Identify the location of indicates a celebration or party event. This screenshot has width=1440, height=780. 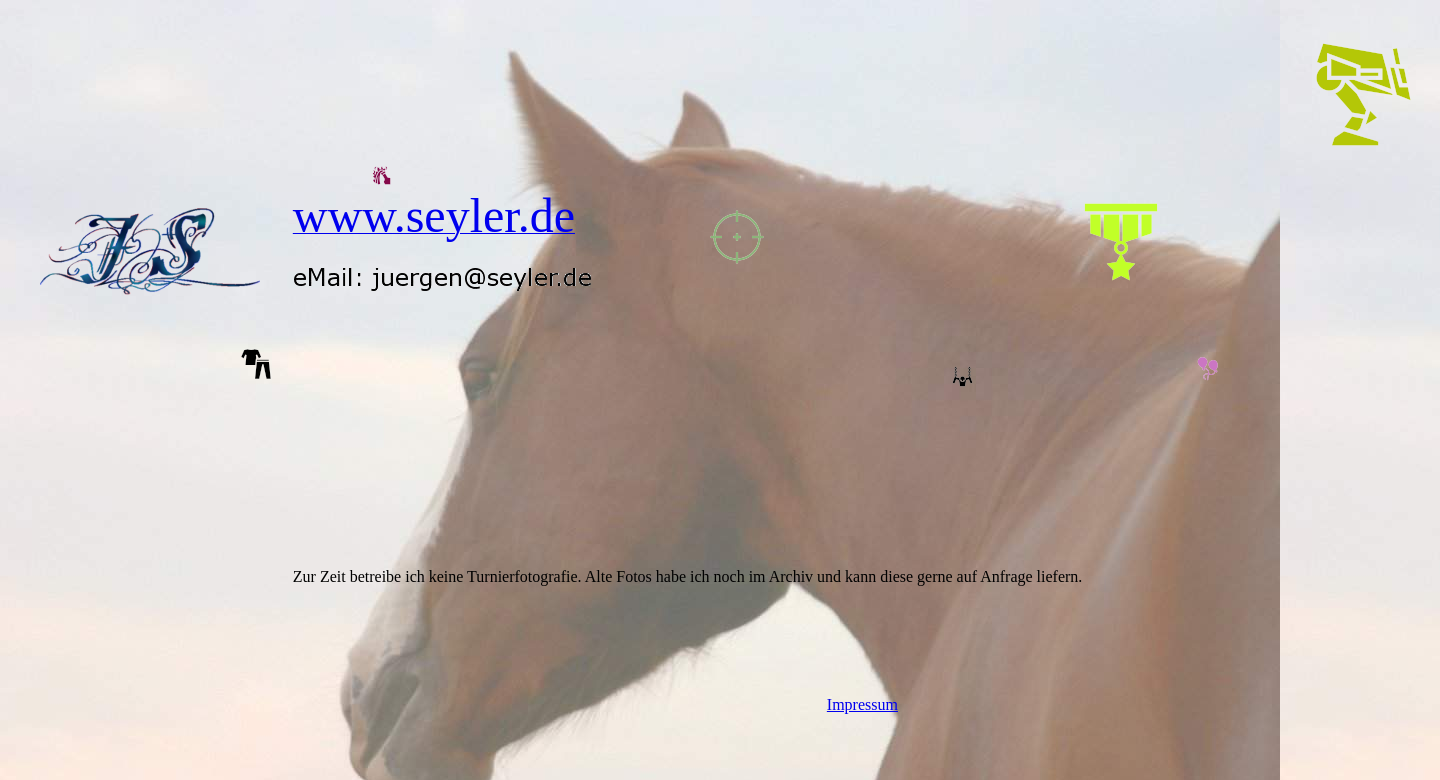
(1207, 368).